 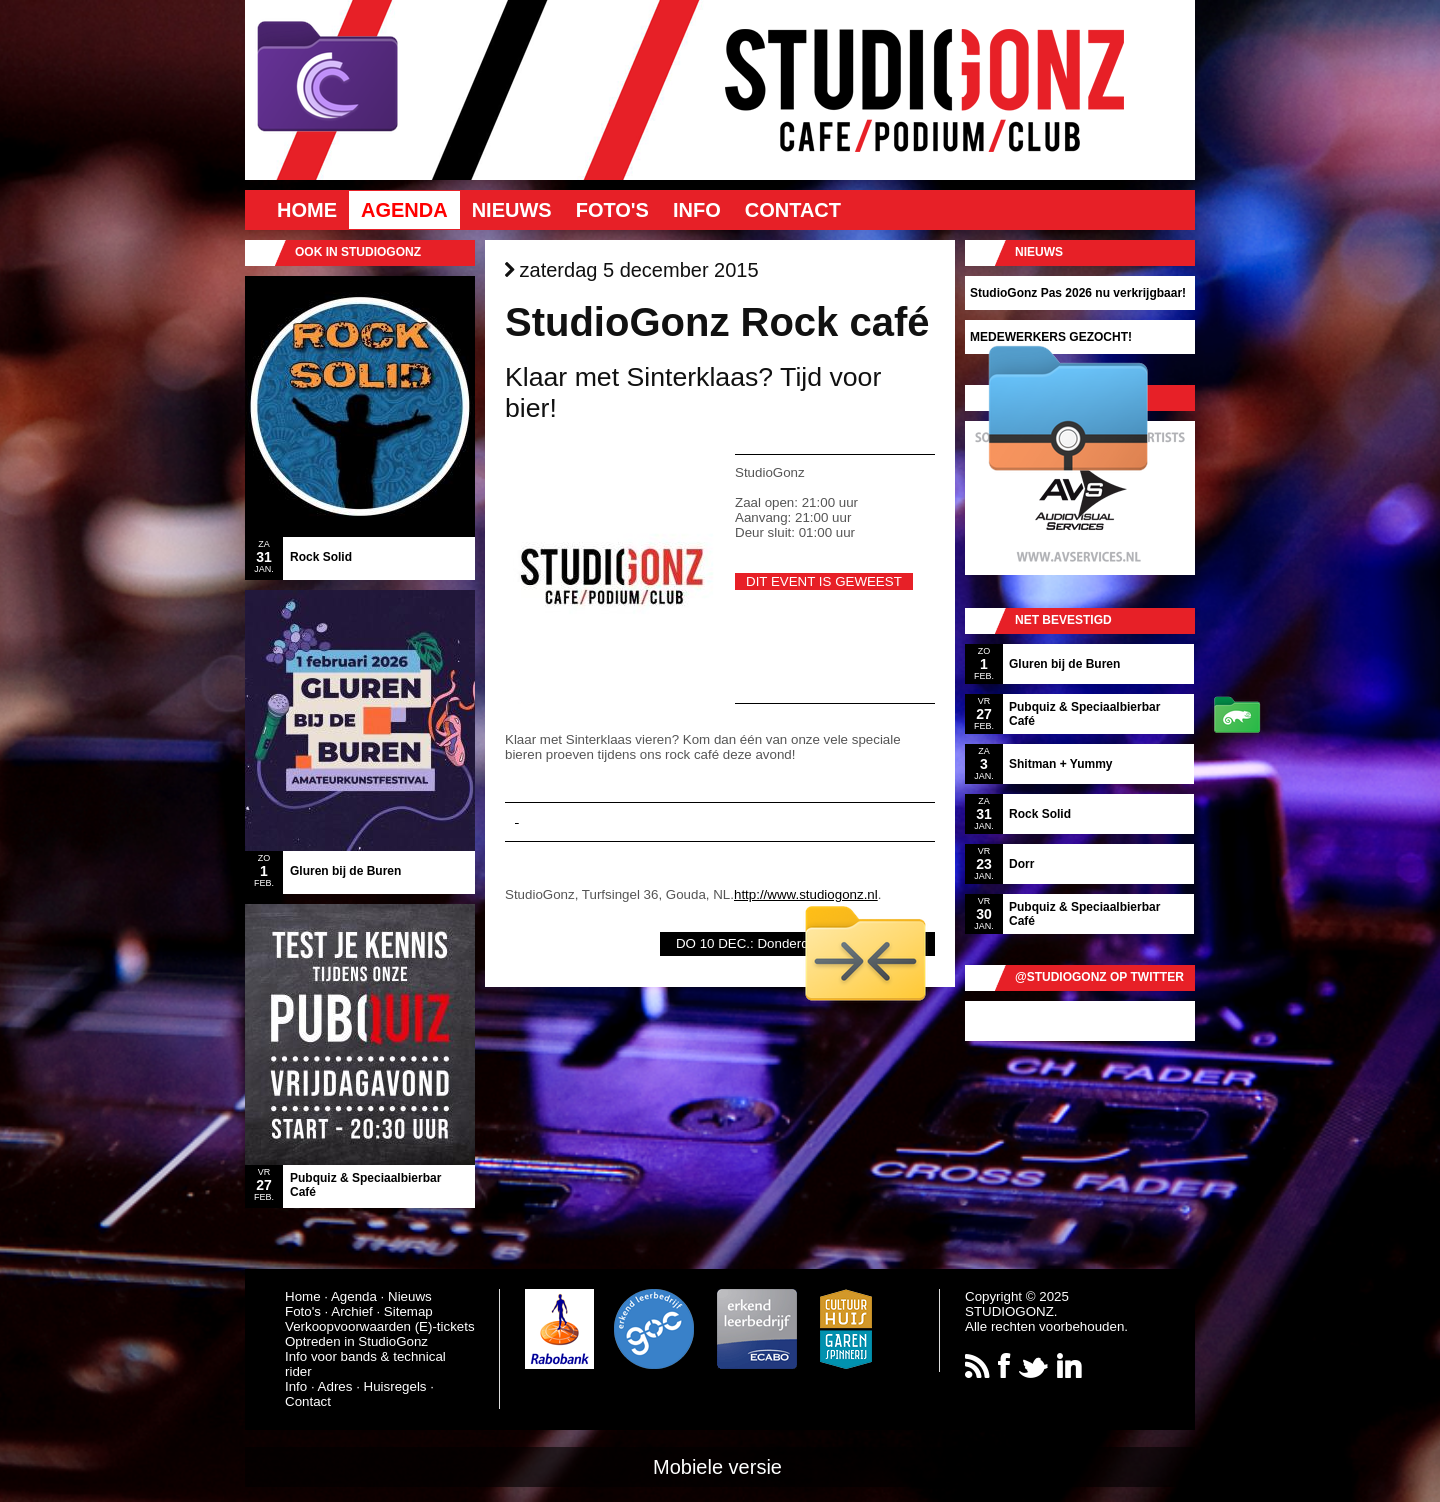 I want to click on open folder containing bittorrent downloads, so click(x=327, y=80).